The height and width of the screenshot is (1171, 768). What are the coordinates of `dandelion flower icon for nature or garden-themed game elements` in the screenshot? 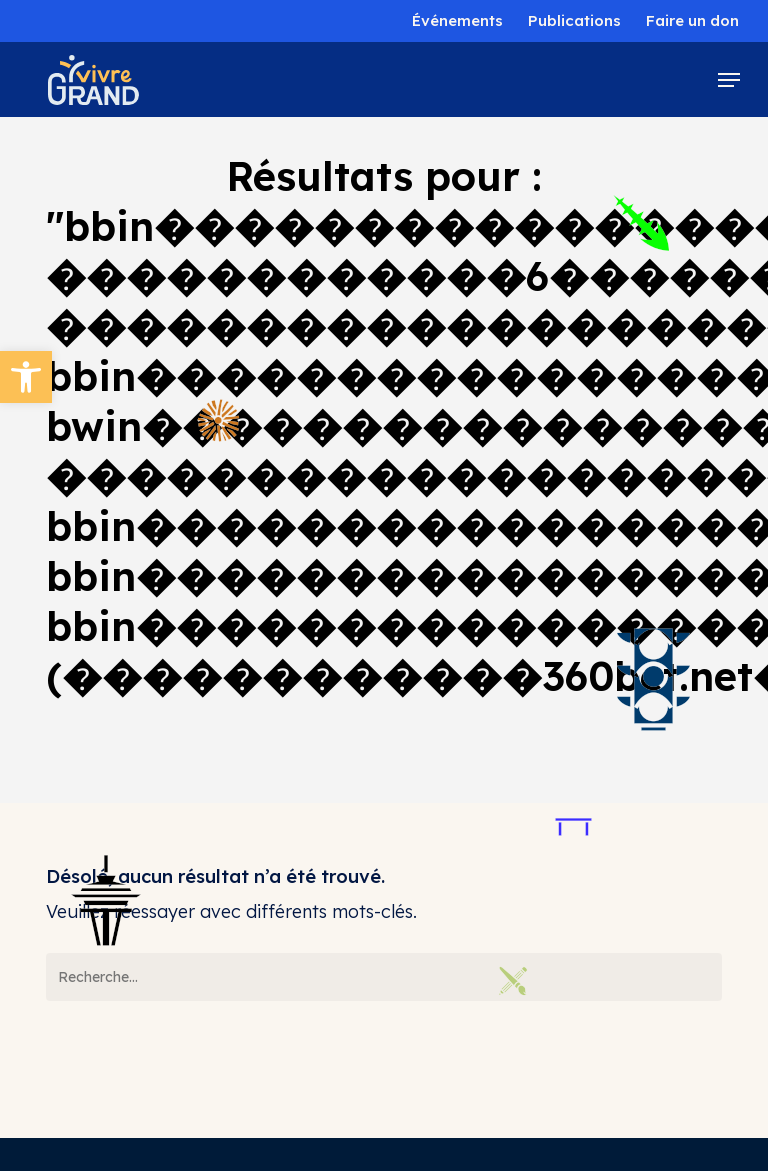 It's located at (218, 420).